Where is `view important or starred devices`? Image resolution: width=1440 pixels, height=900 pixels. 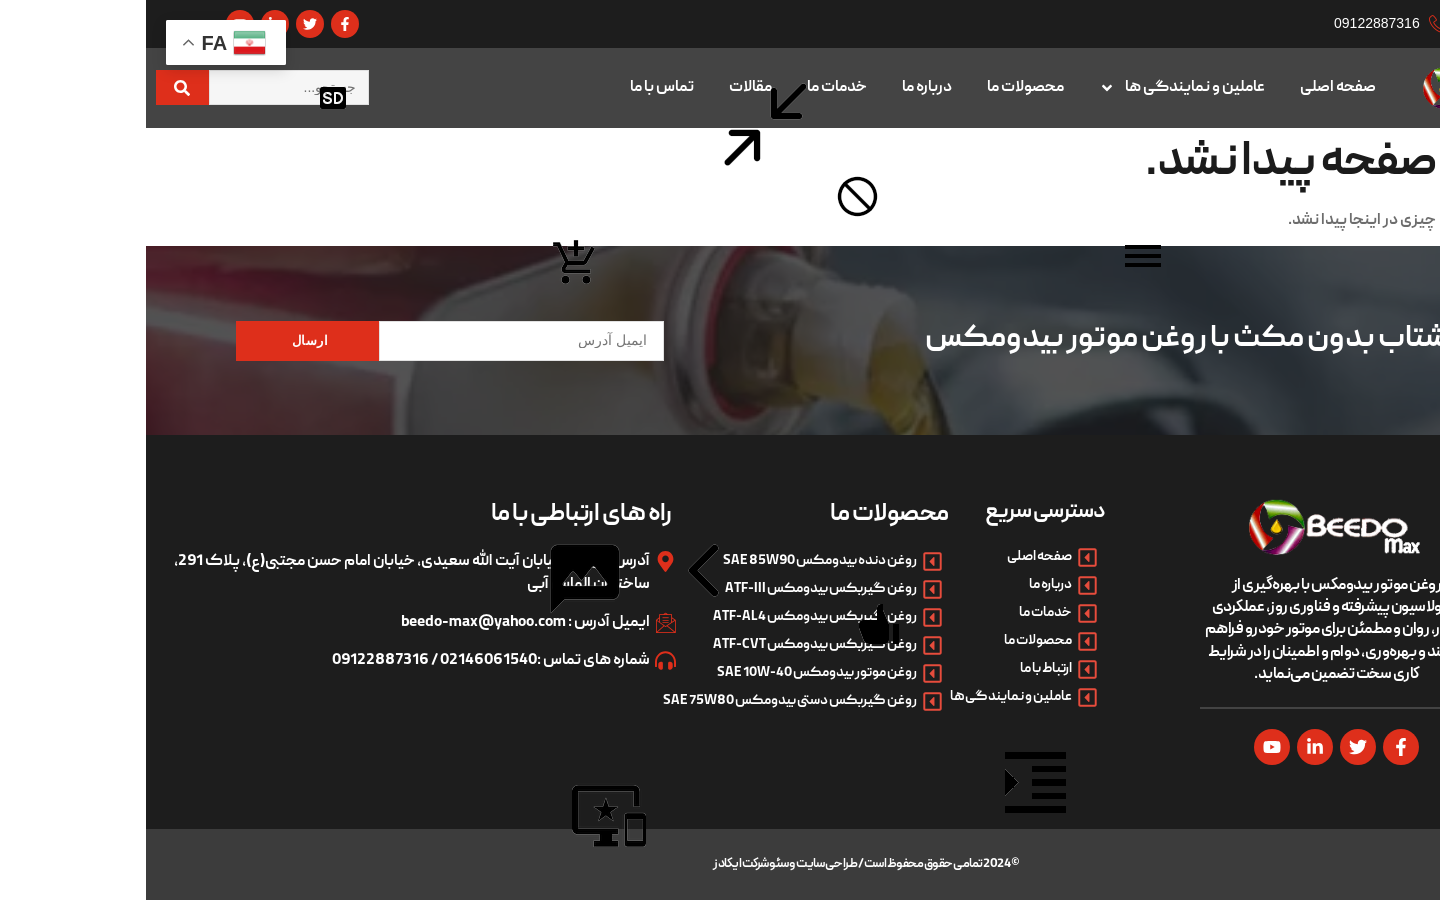
view important or starred devices is located at coordinates (609, 816).